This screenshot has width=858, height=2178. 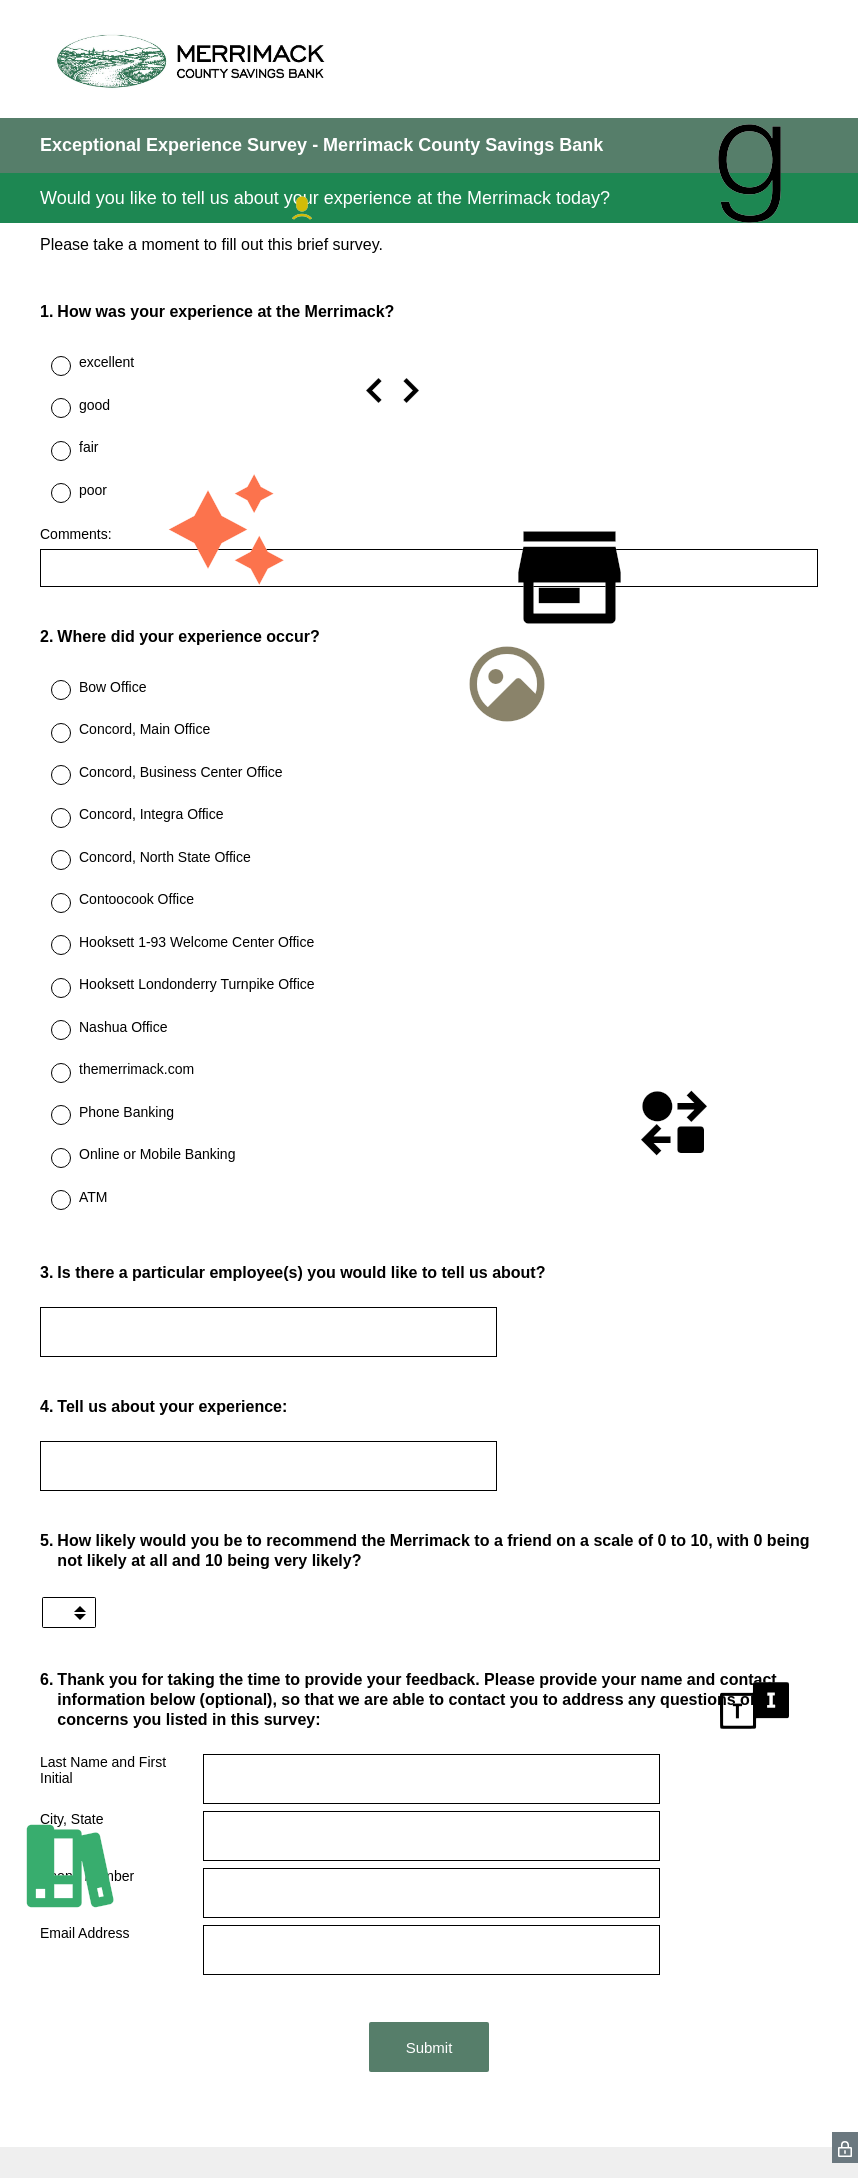 What do you see at coordinates (674, 1123) in the screenshot?
I see `swap or exchange between two items` at bounding box center [674, 1123].